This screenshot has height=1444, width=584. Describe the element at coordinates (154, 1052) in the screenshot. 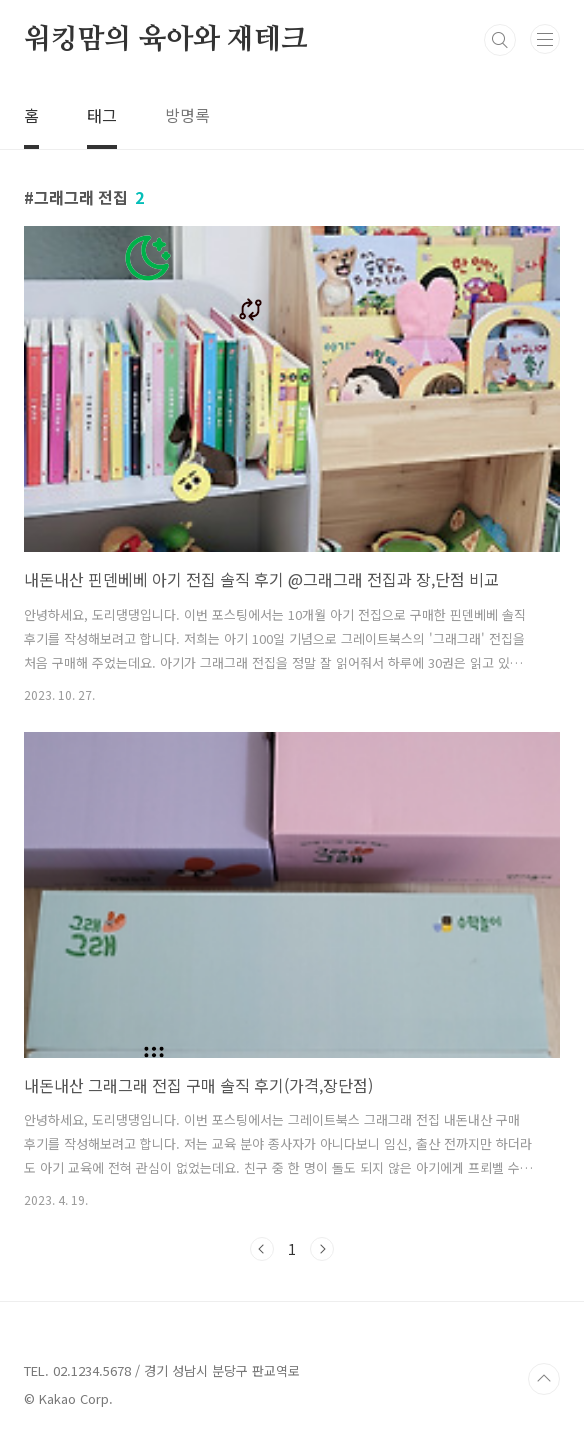

I see `drag to reorder or rearrange items` at that location.